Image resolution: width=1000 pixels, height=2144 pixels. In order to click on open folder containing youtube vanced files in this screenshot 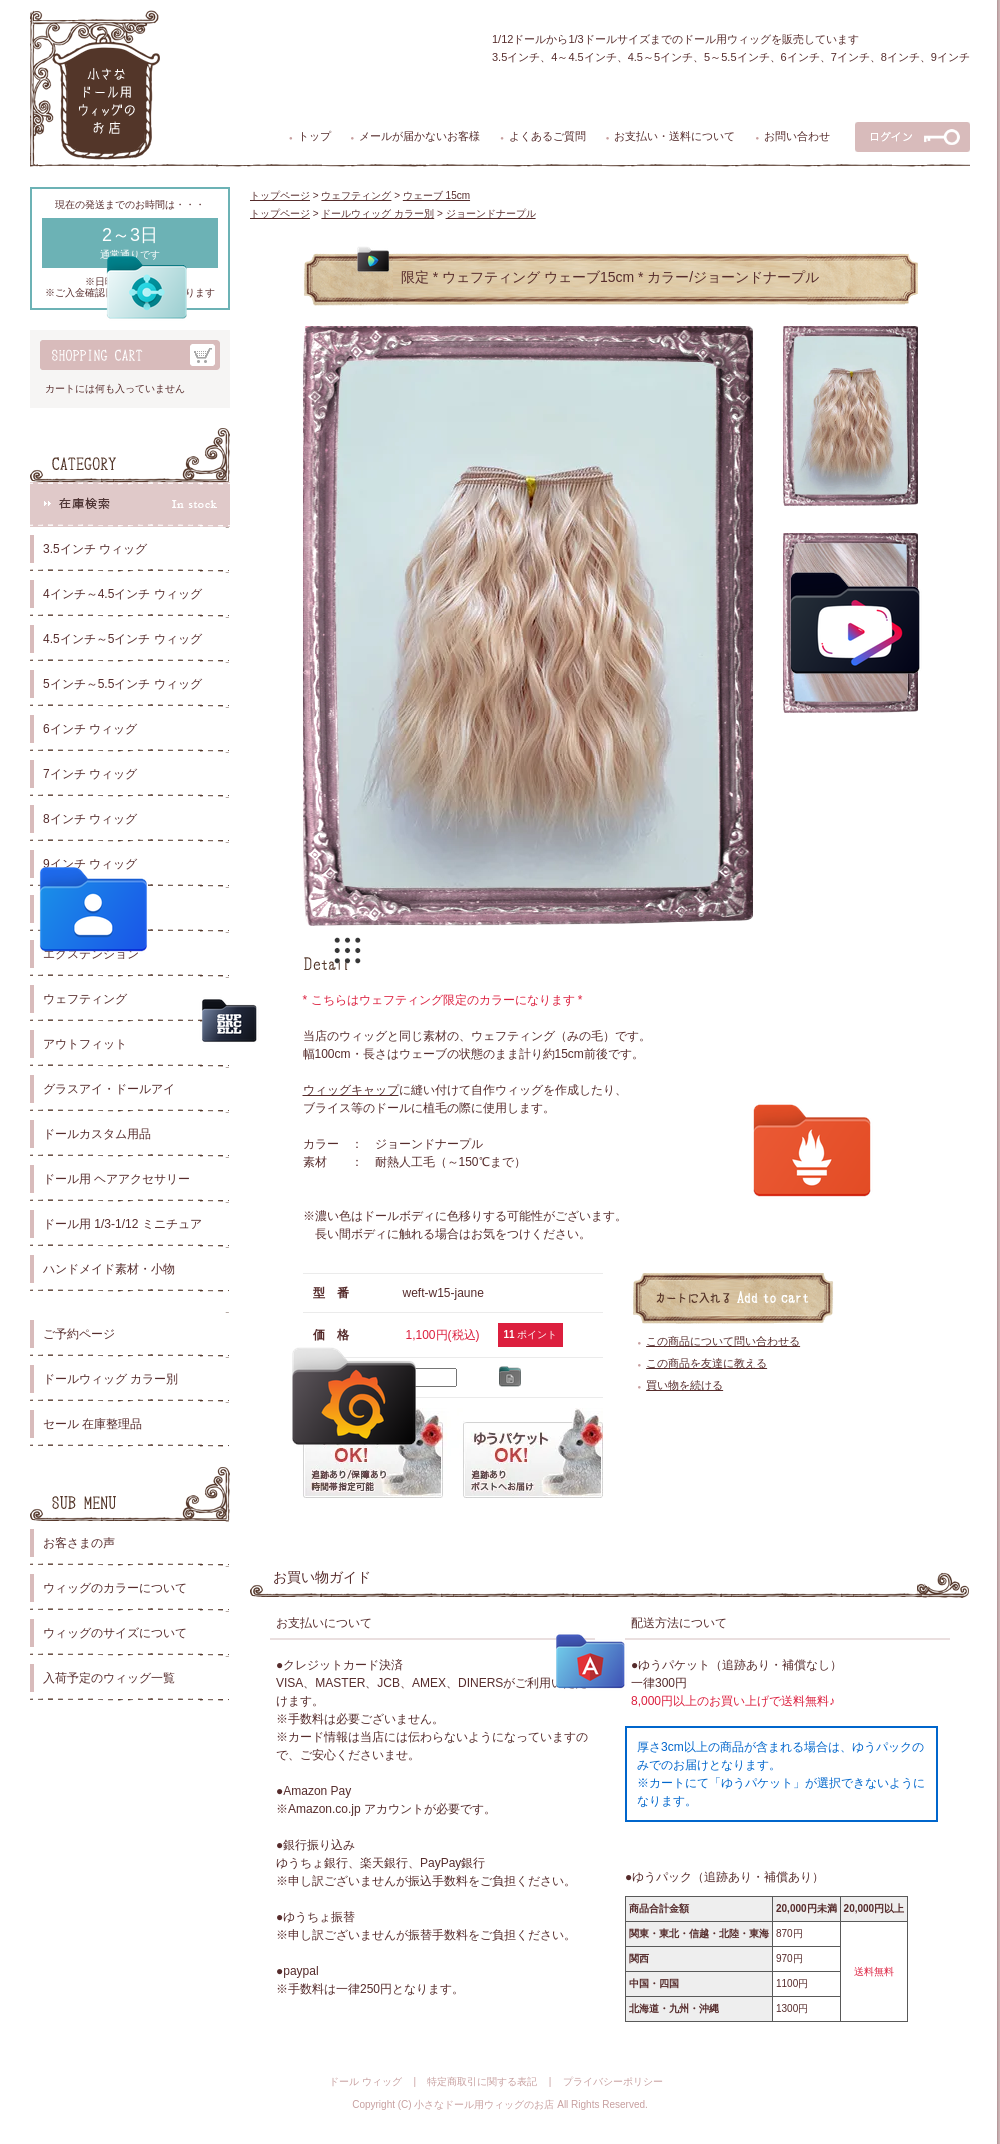, I will do `click(854, 626)`.